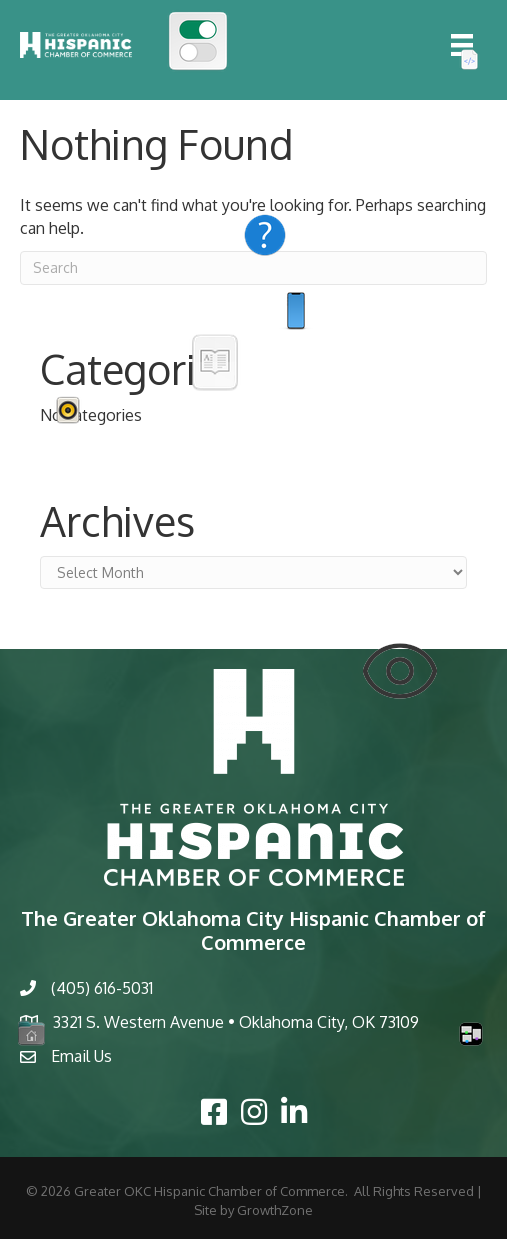  What do you see at coordinates (265, 235) in the screenshot?
I see `indicates help or additional information is available` at bounding box center [265, 235].